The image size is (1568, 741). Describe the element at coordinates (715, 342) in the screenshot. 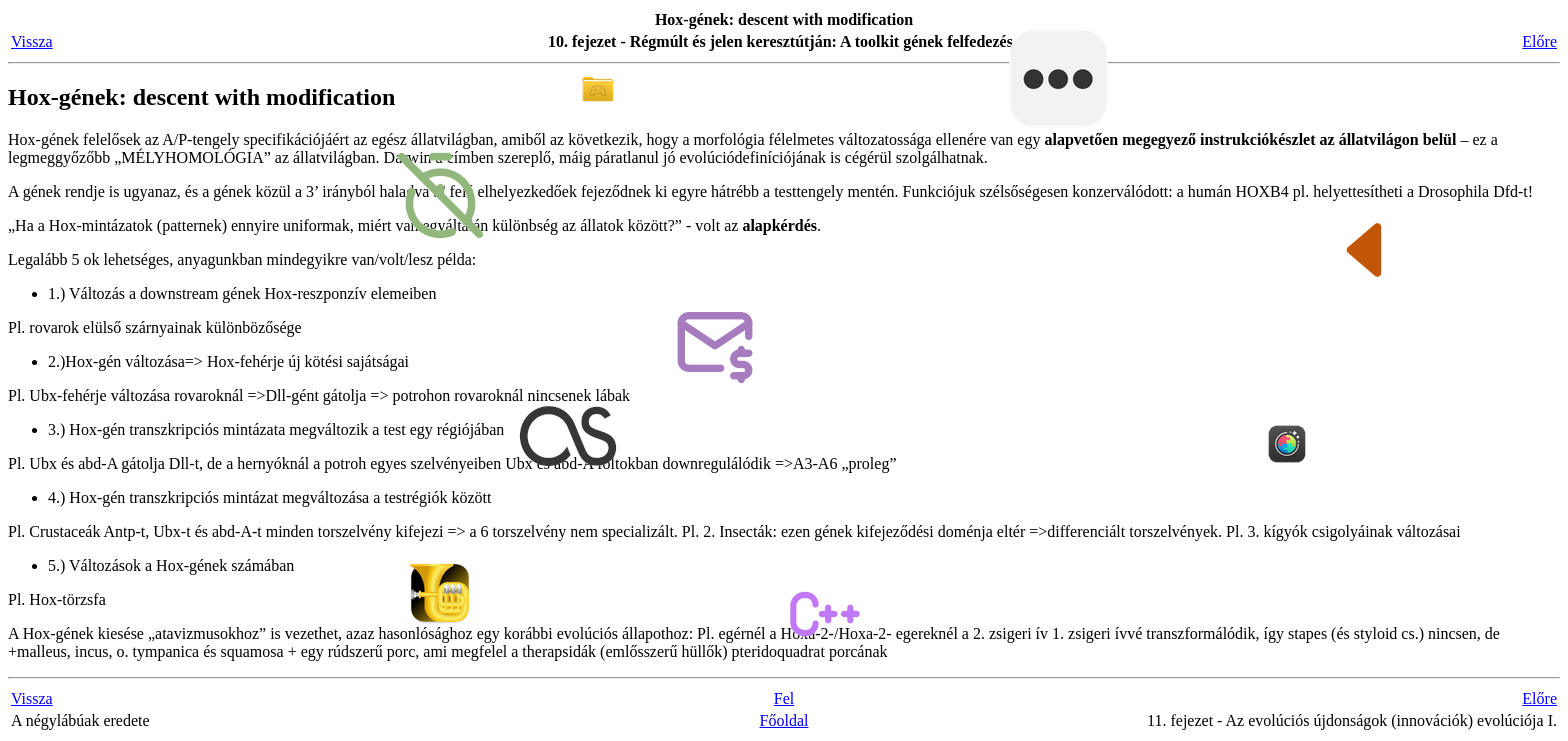

I see `view payment or invoice emails` at that location.